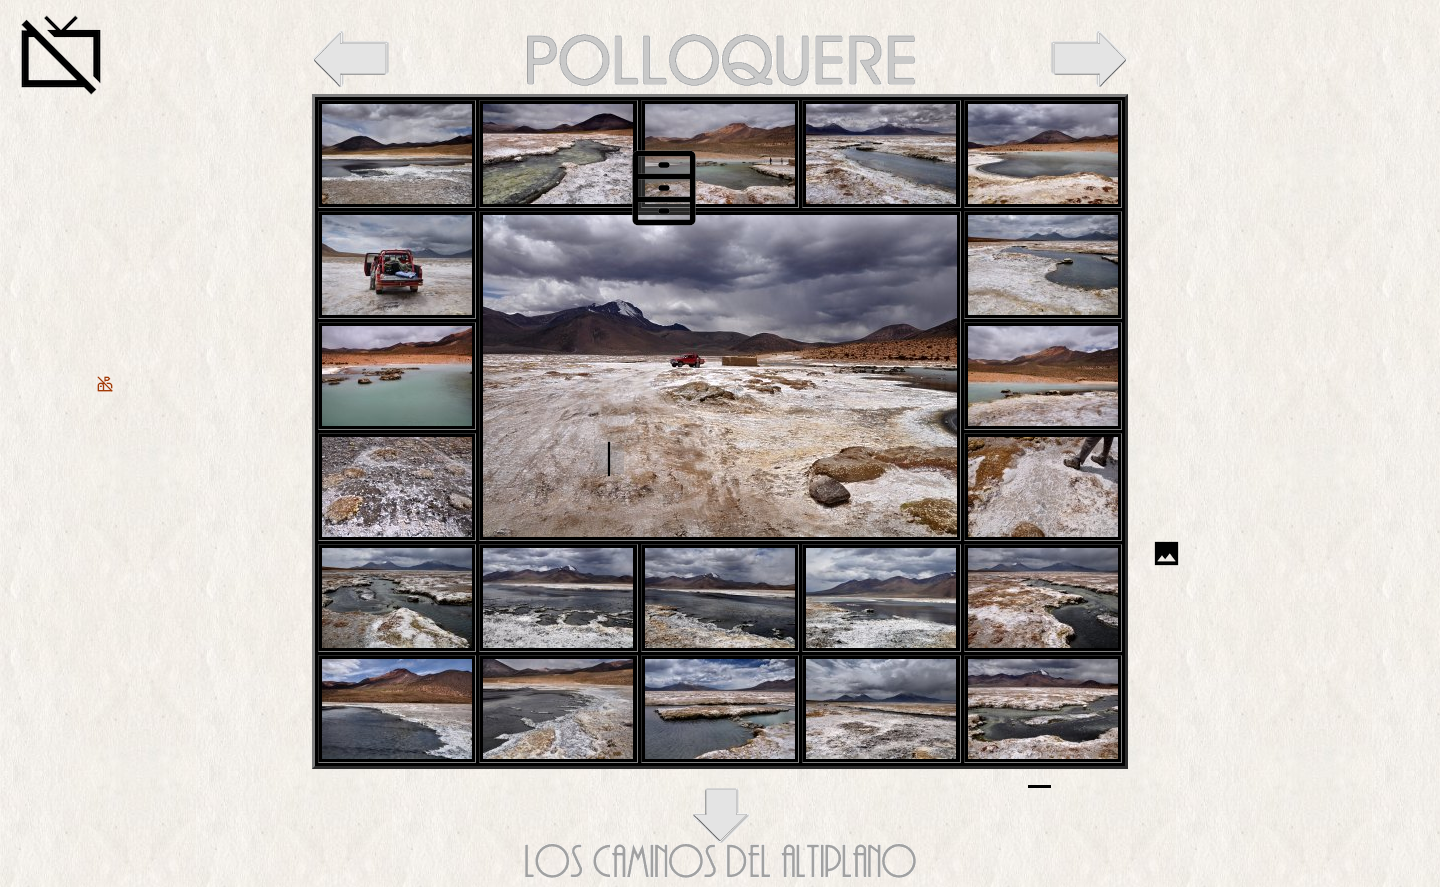 The image size is (1440, 887). What do you see at coordinates (61, 55) in the screenshot?
I see `tv or display is currently off or disabled` at bounding box center [61, 55].